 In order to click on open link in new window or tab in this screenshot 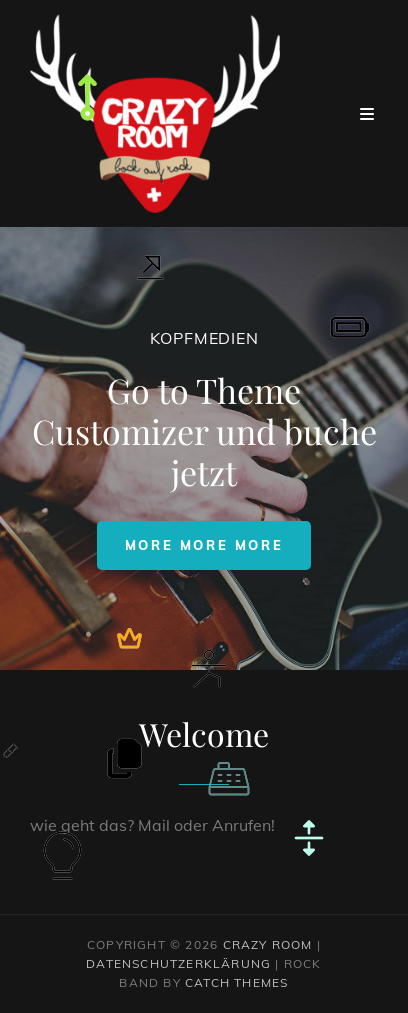, I will do `click(150, 266)`.